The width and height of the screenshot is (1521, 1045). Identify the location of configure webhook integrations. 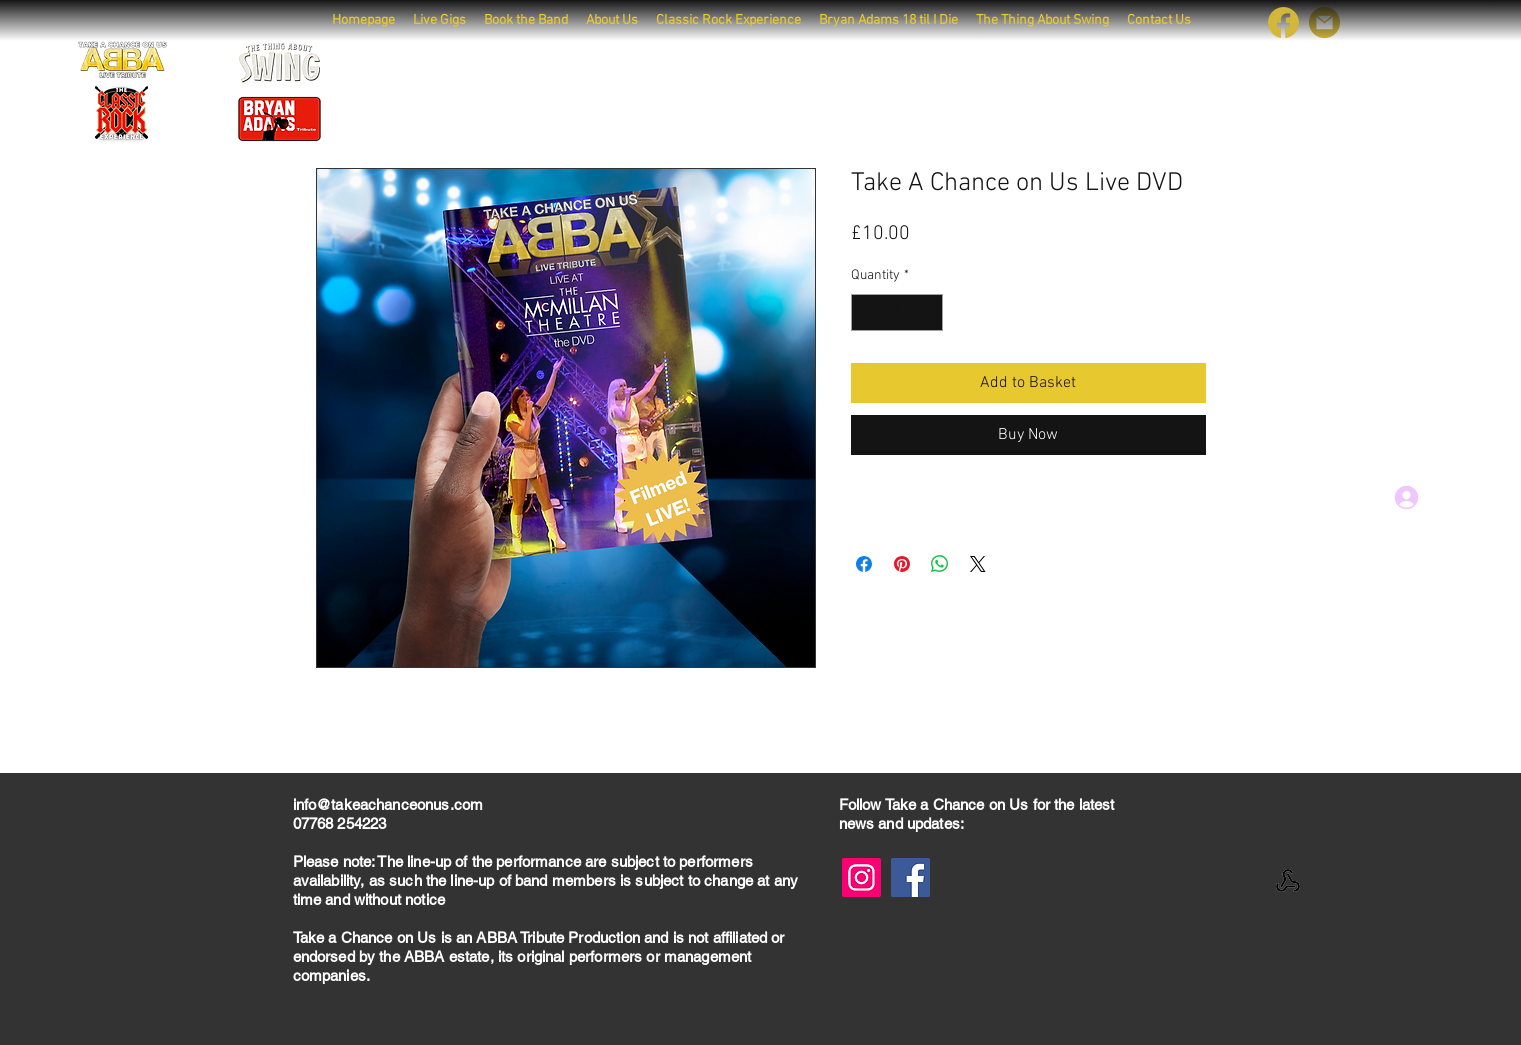
(1288, 881).